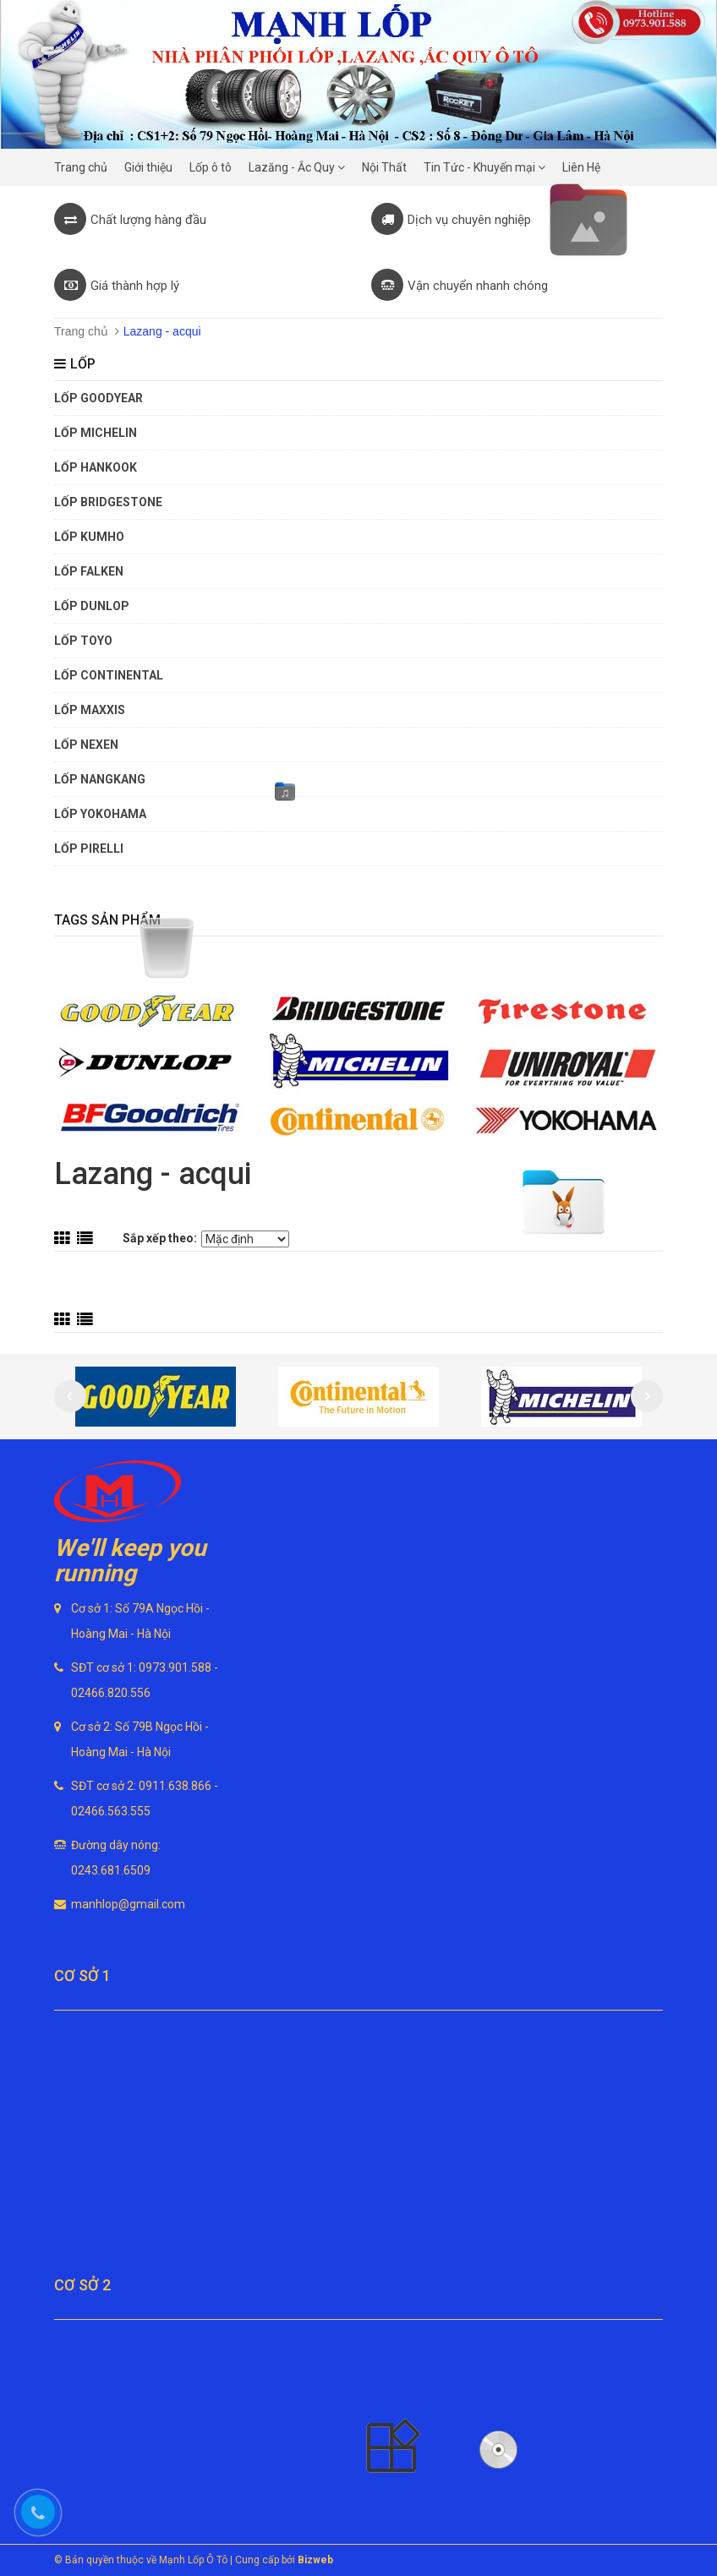  What do you see at coordinates (393, 2446) in the screenshot?
I see `install new software or application` at bounding box center [393, 2446].